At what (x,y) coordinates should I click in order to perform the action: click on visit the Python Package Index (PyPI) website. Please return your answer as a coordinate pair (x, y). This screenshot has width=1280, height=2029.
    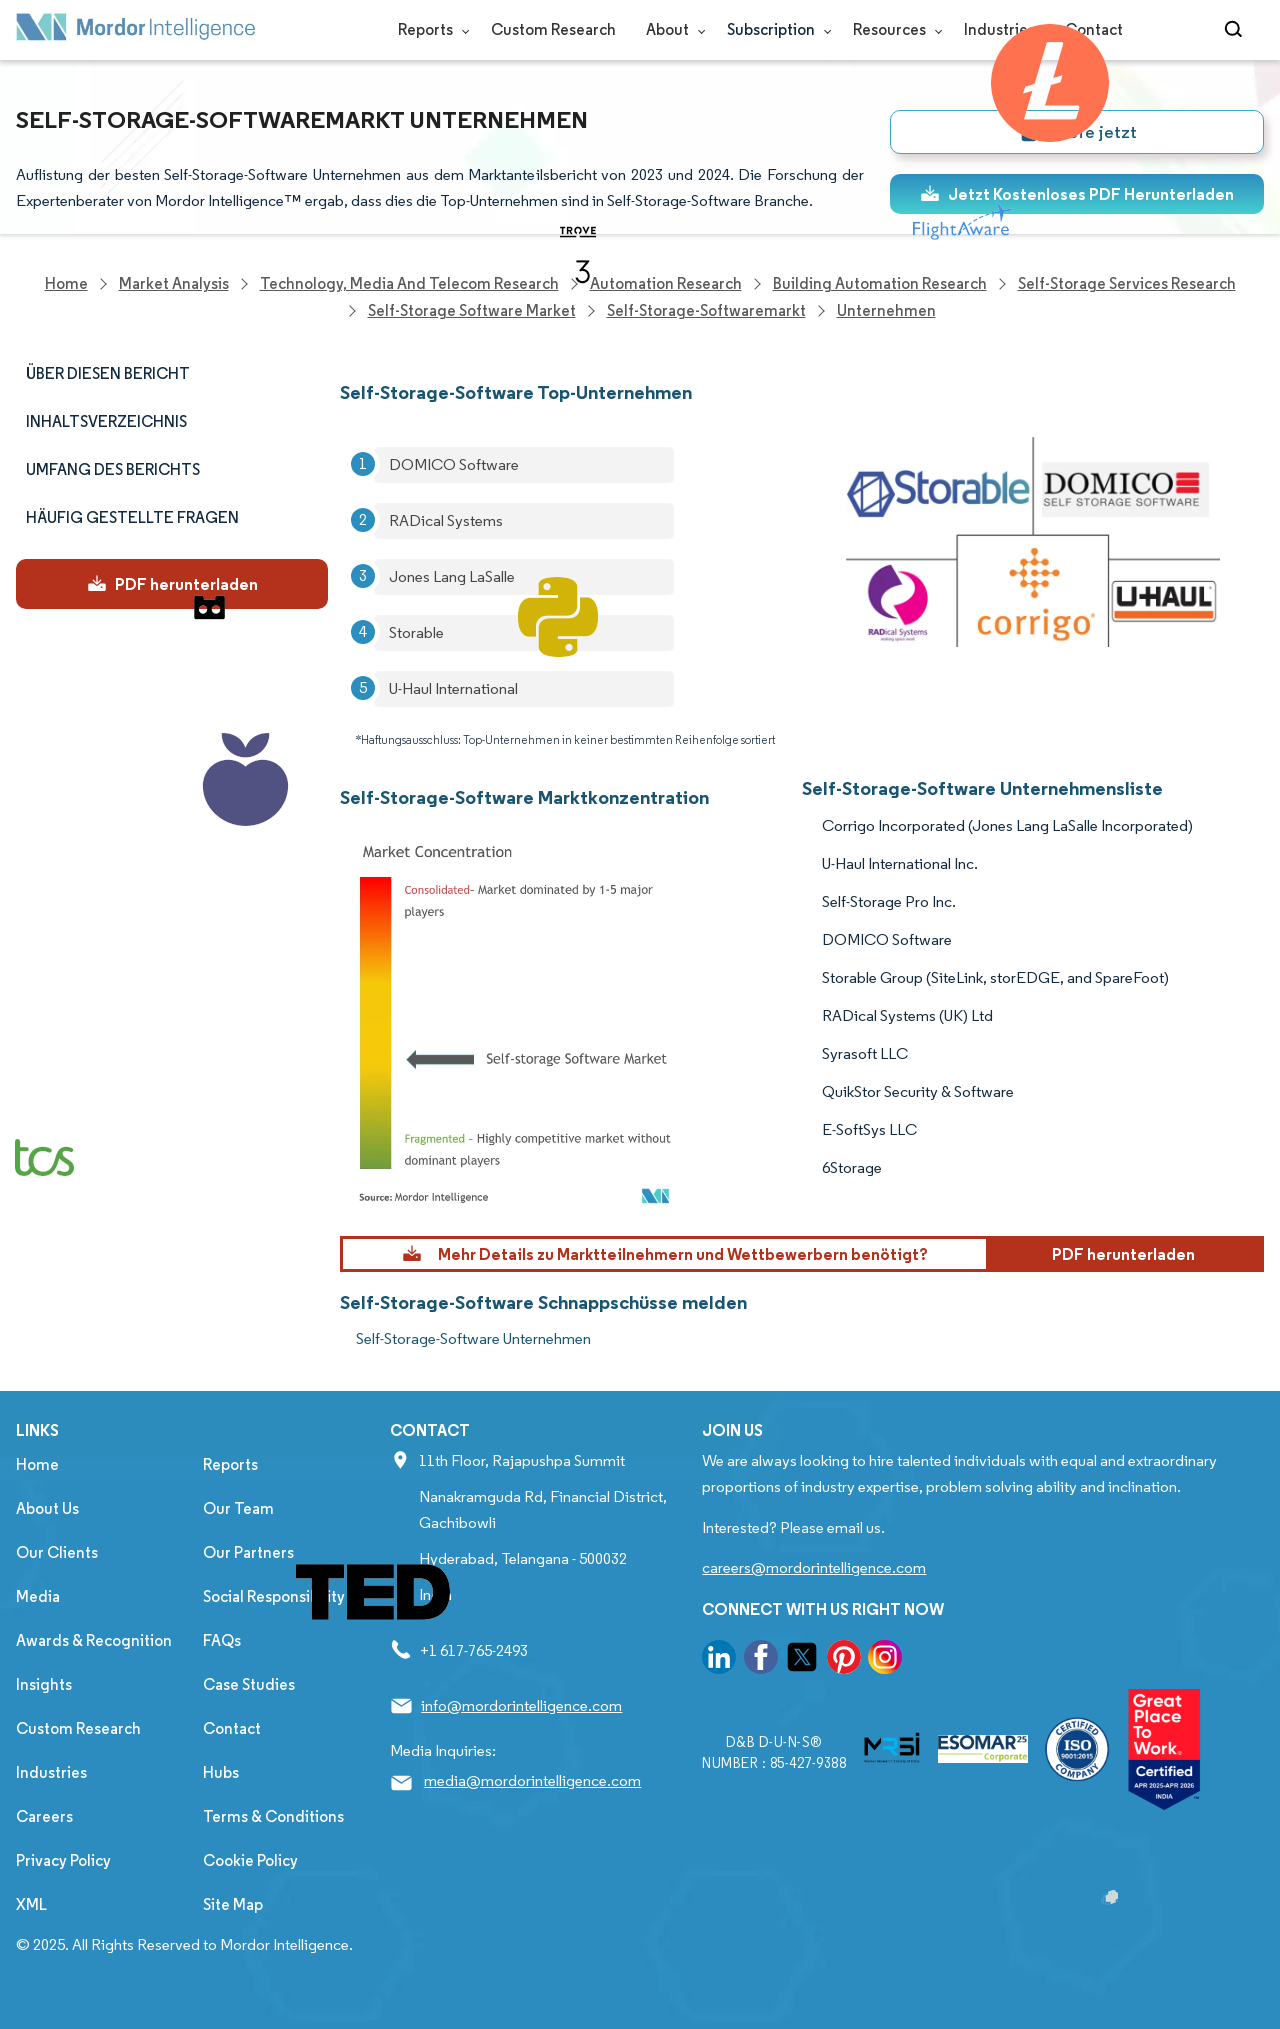
    Looking at the image, I should click on (1109, 1897).